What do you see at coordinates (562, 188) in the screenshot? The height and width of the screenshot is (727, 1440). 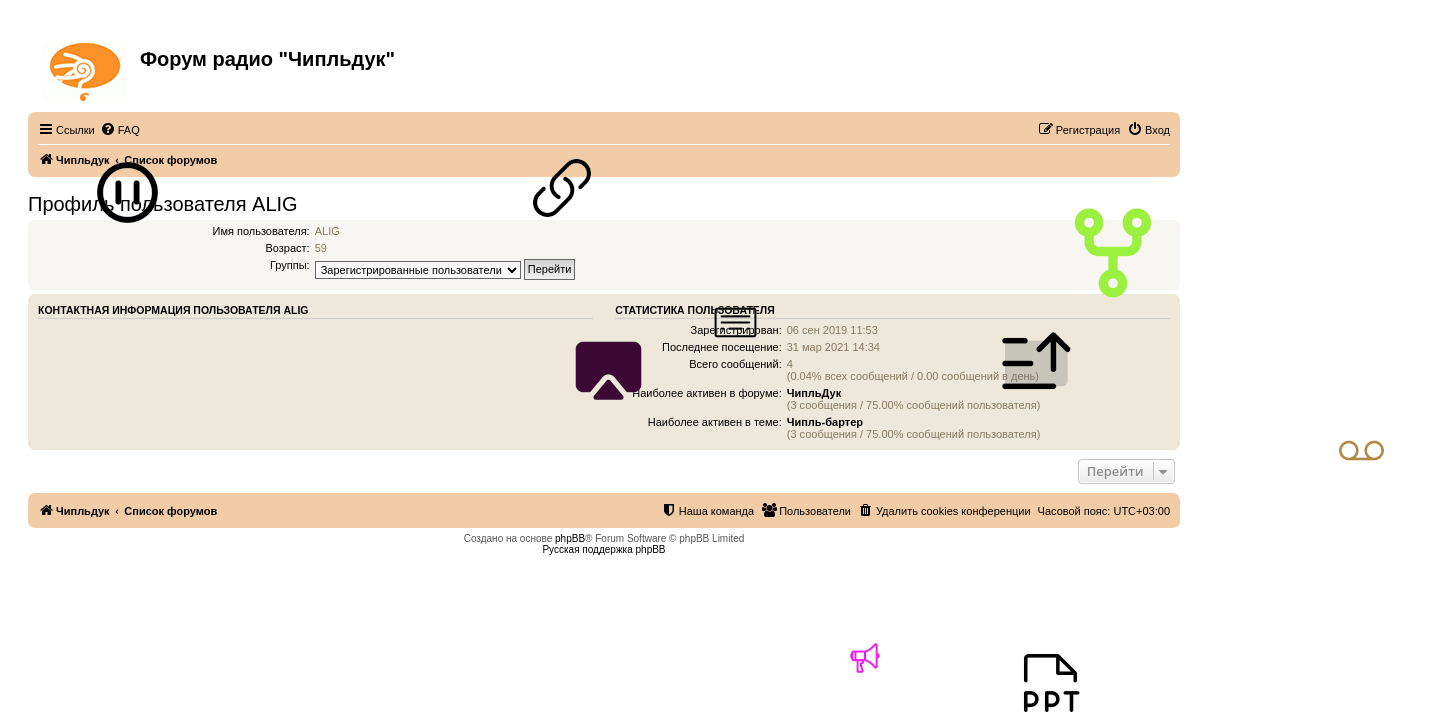 I see `copy or share a link` at bounding box center [562, 188].